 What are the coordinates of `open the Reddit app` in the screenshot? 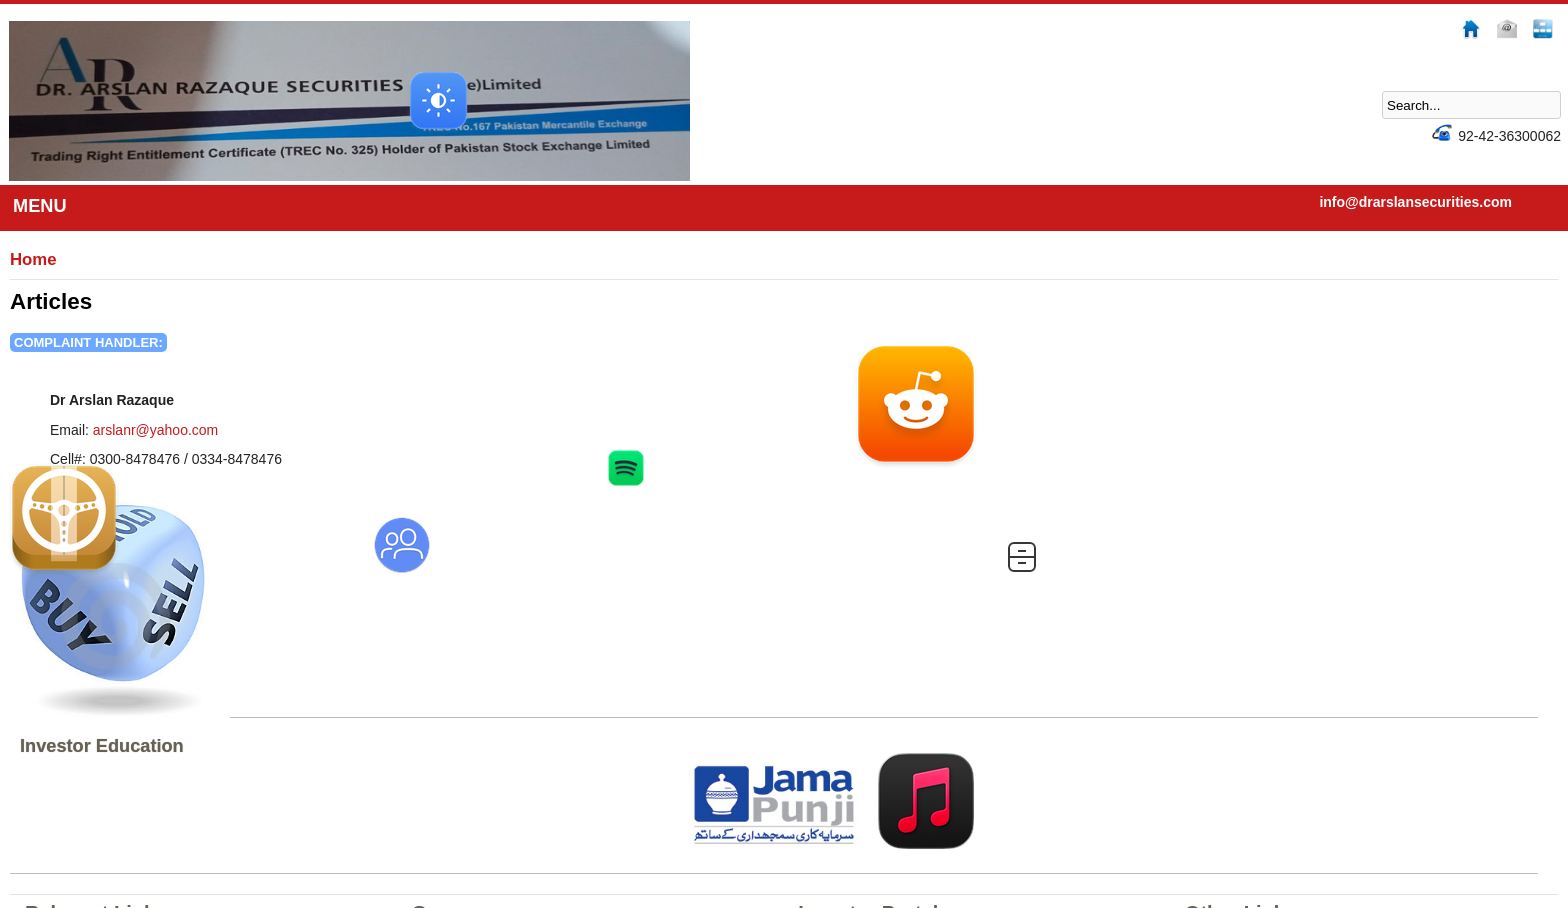 It's located at (916, 404).